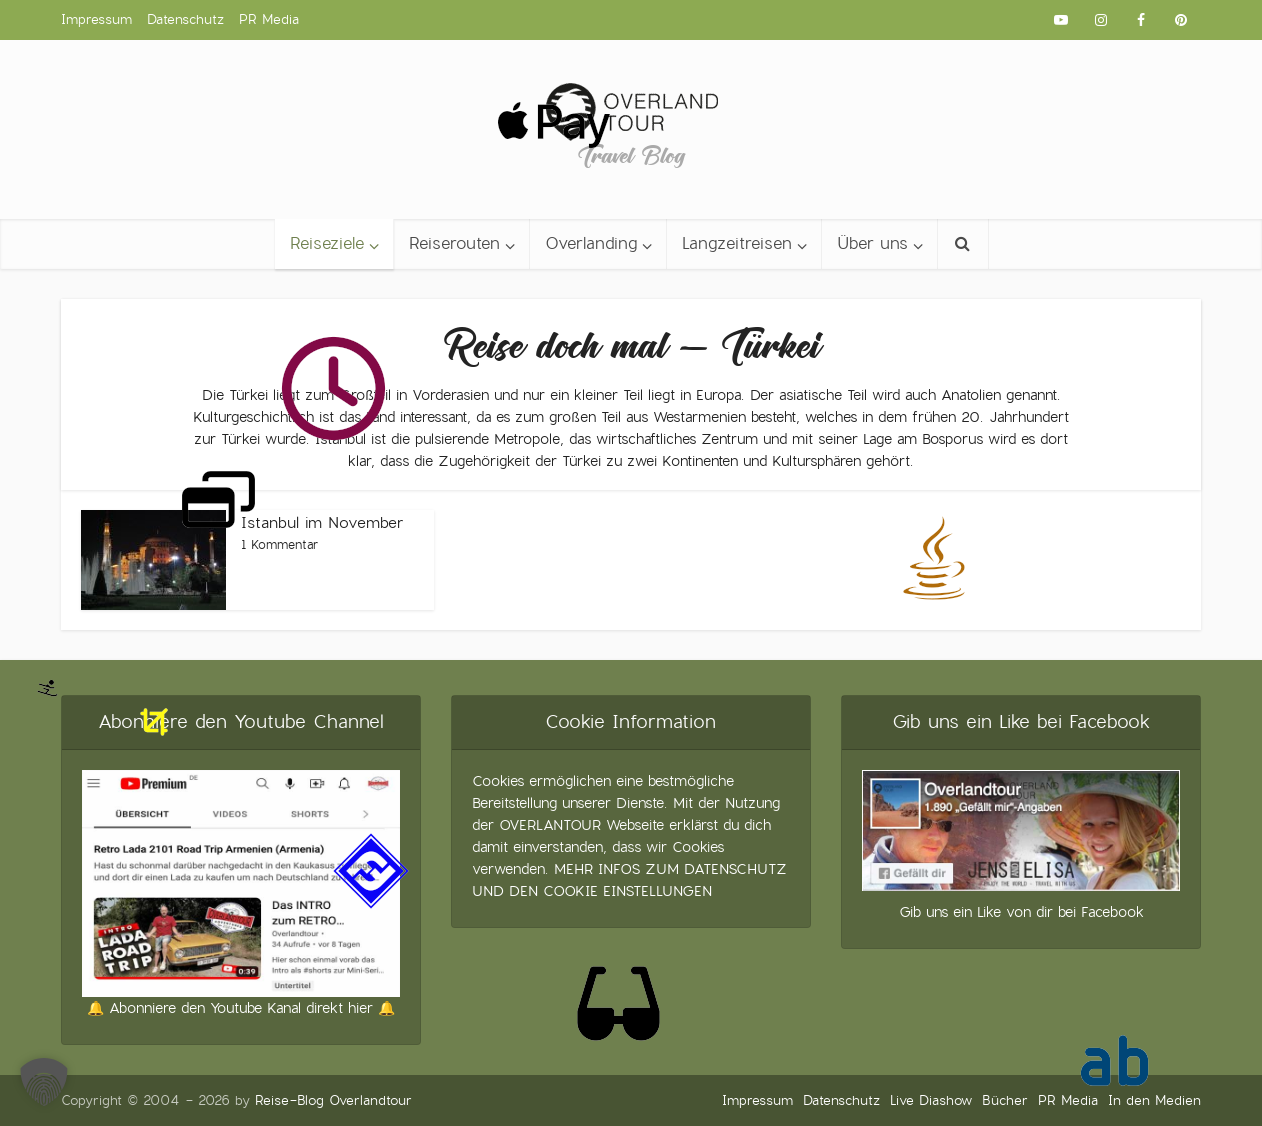 The height and width of the screenshot is (1126, 1262). I want to click on pay with Apple Pay, so click(554, 125).